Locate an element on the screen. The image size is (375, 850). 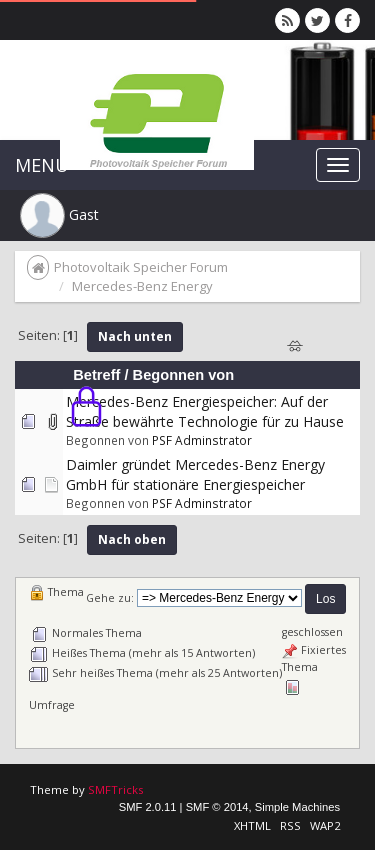
enable incognito or private browsing mode is located at coordinates (295, 346).